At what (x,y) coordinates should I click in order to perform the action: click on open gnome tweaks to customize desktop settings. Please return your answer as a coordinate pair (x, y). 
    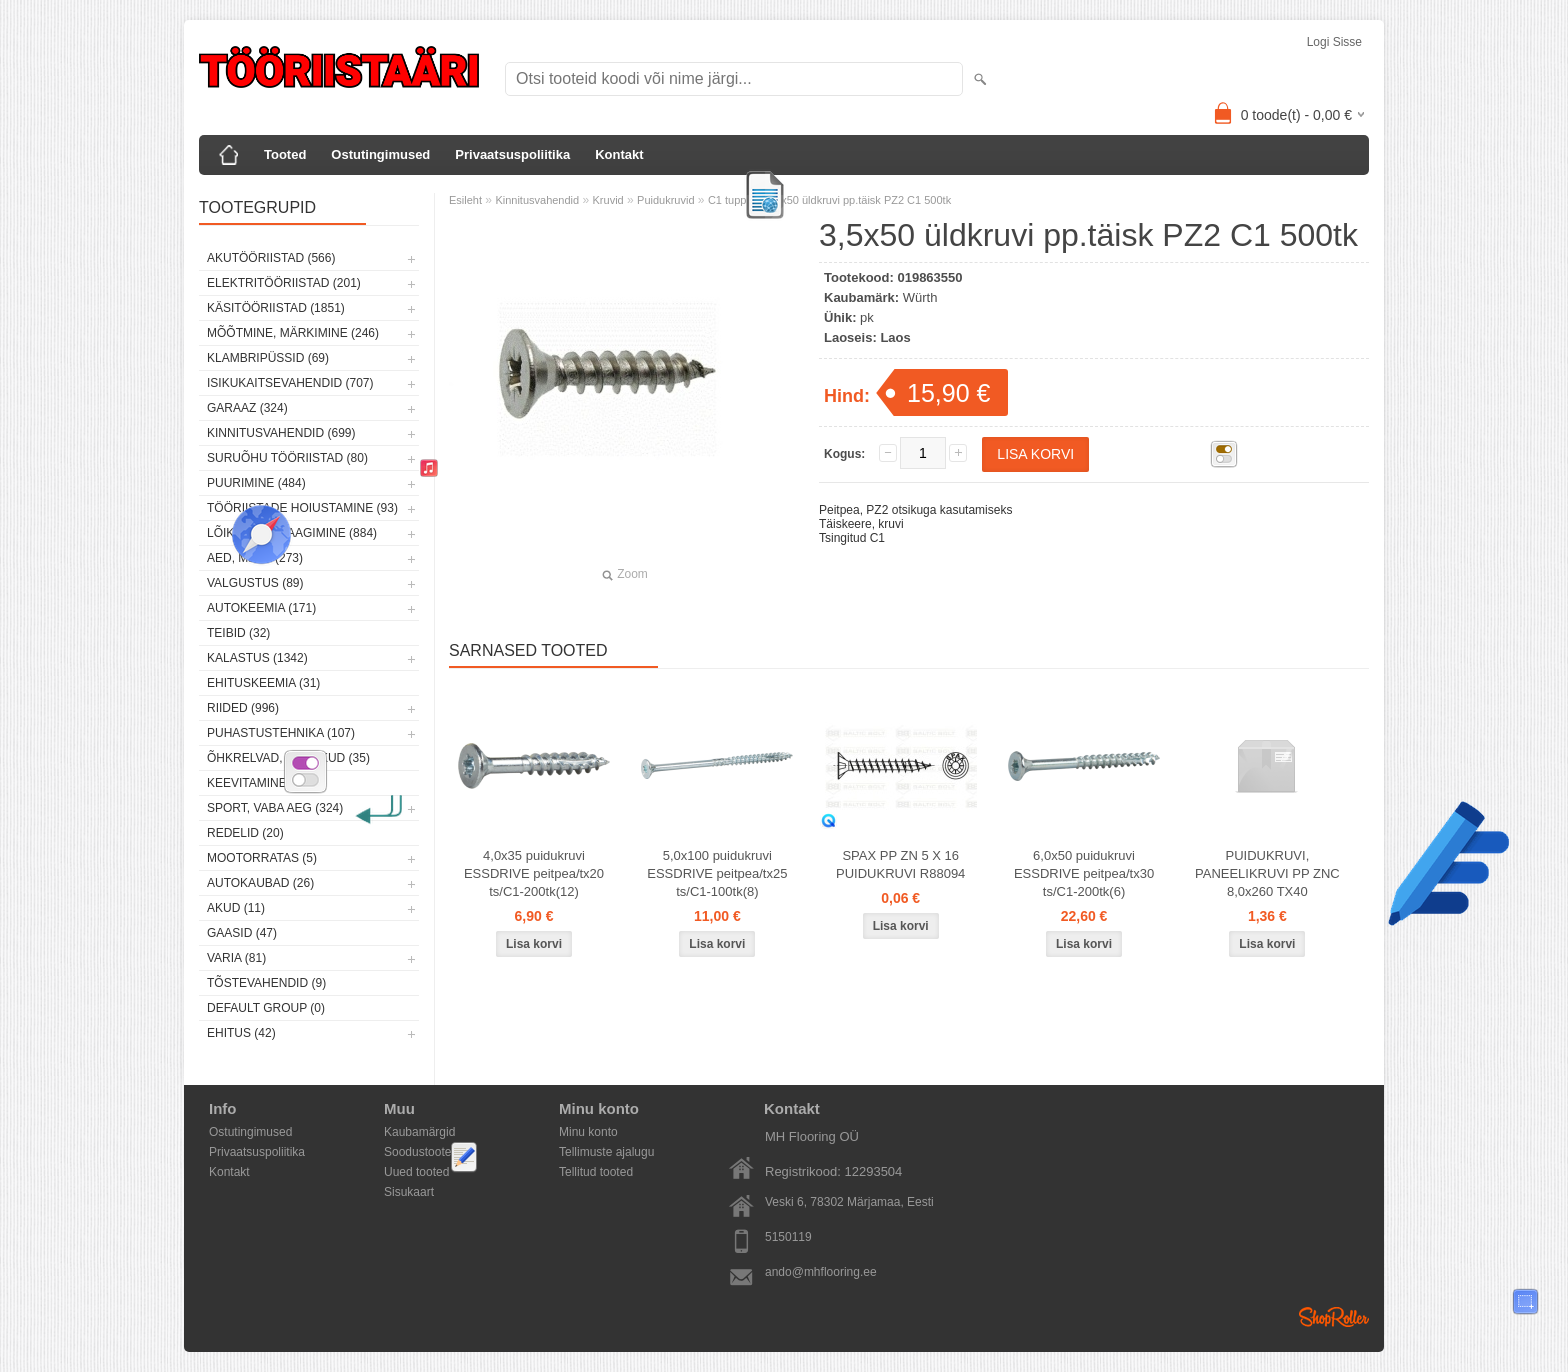
    Looking at the image, I should click on (1224, 454).